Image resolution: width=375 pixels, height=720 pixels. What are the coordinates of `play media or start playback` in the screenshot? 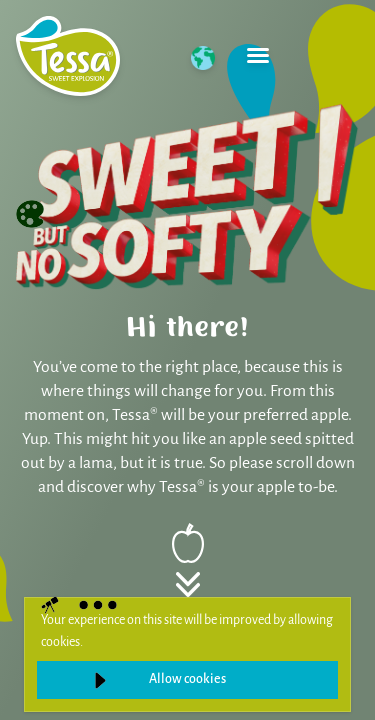 It's located at (100, 680).